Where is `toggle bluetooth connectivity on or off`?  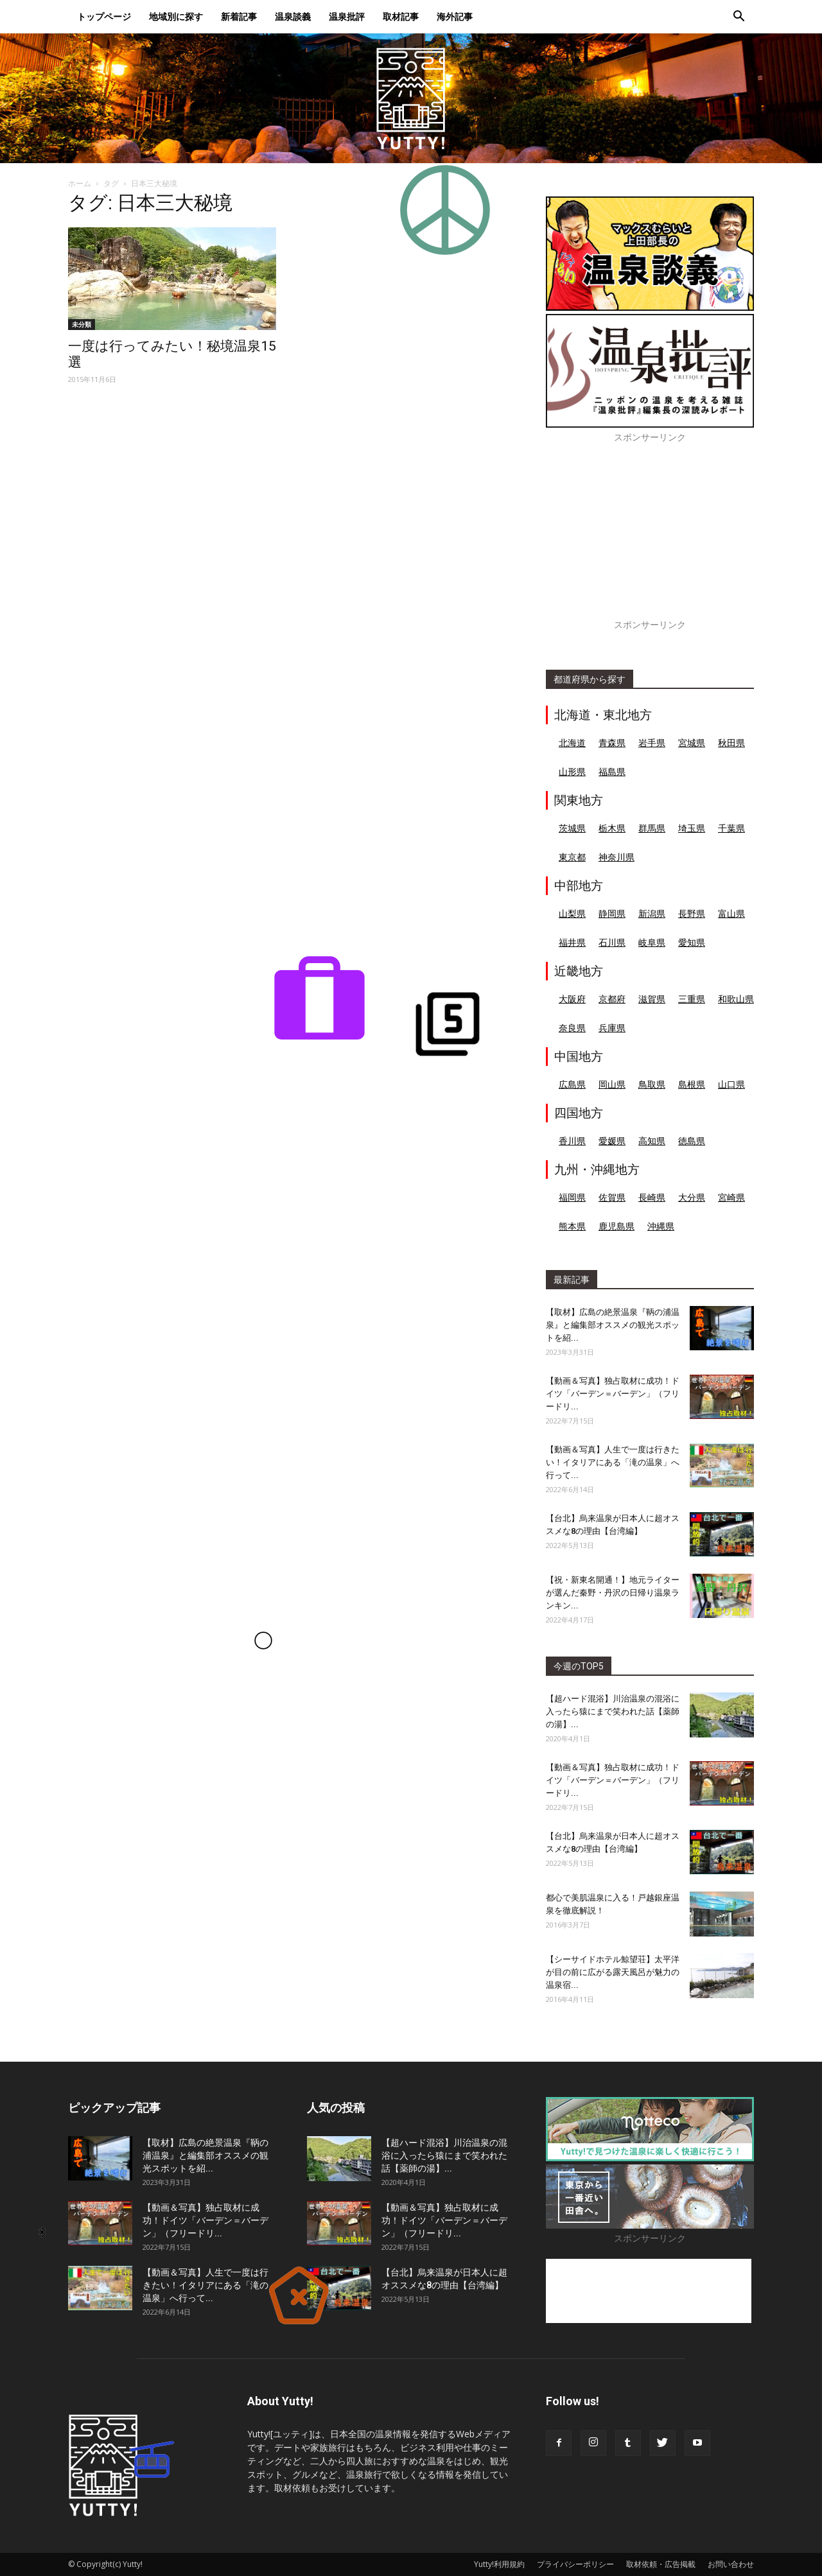
toggle bluetooth connectivity on or off is located at coordinates (42, 2232).